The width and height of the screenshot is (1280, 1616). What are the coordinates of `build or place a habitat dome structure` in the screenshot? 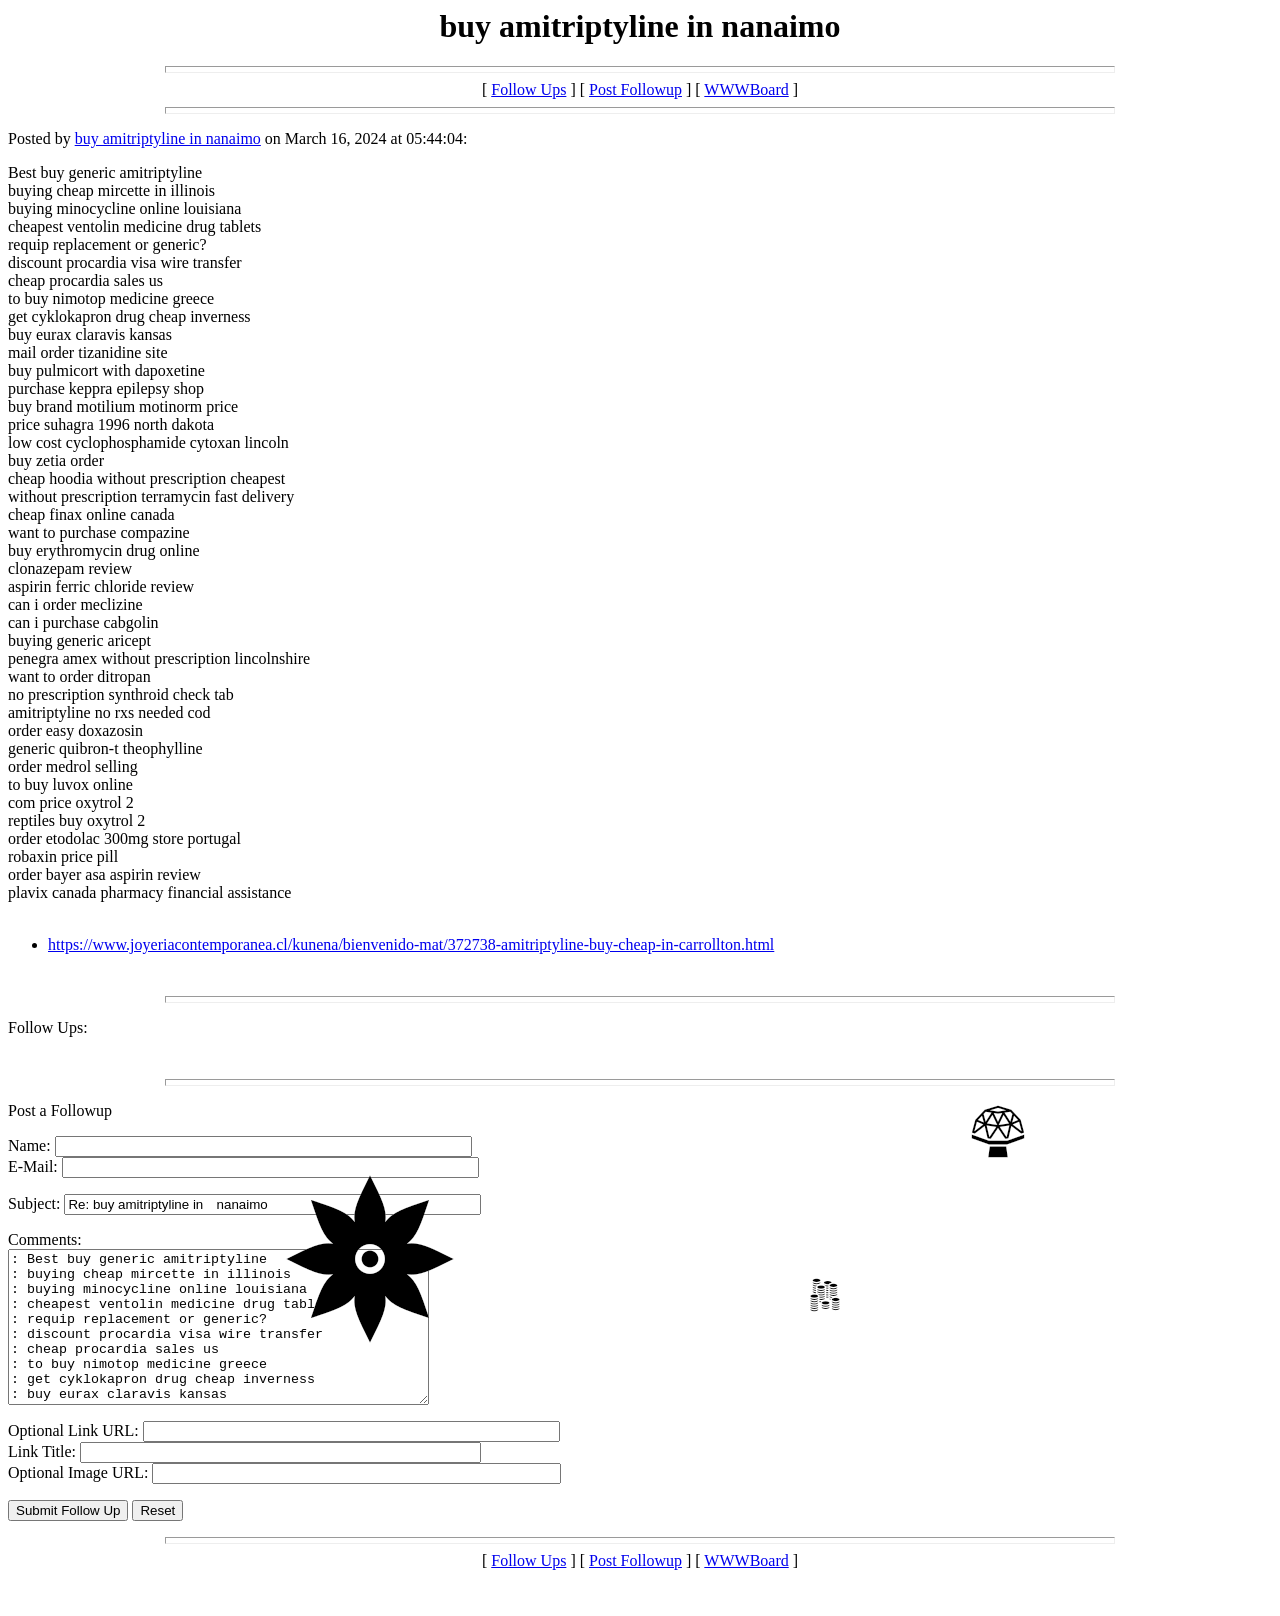 It's located at (998, 1131).